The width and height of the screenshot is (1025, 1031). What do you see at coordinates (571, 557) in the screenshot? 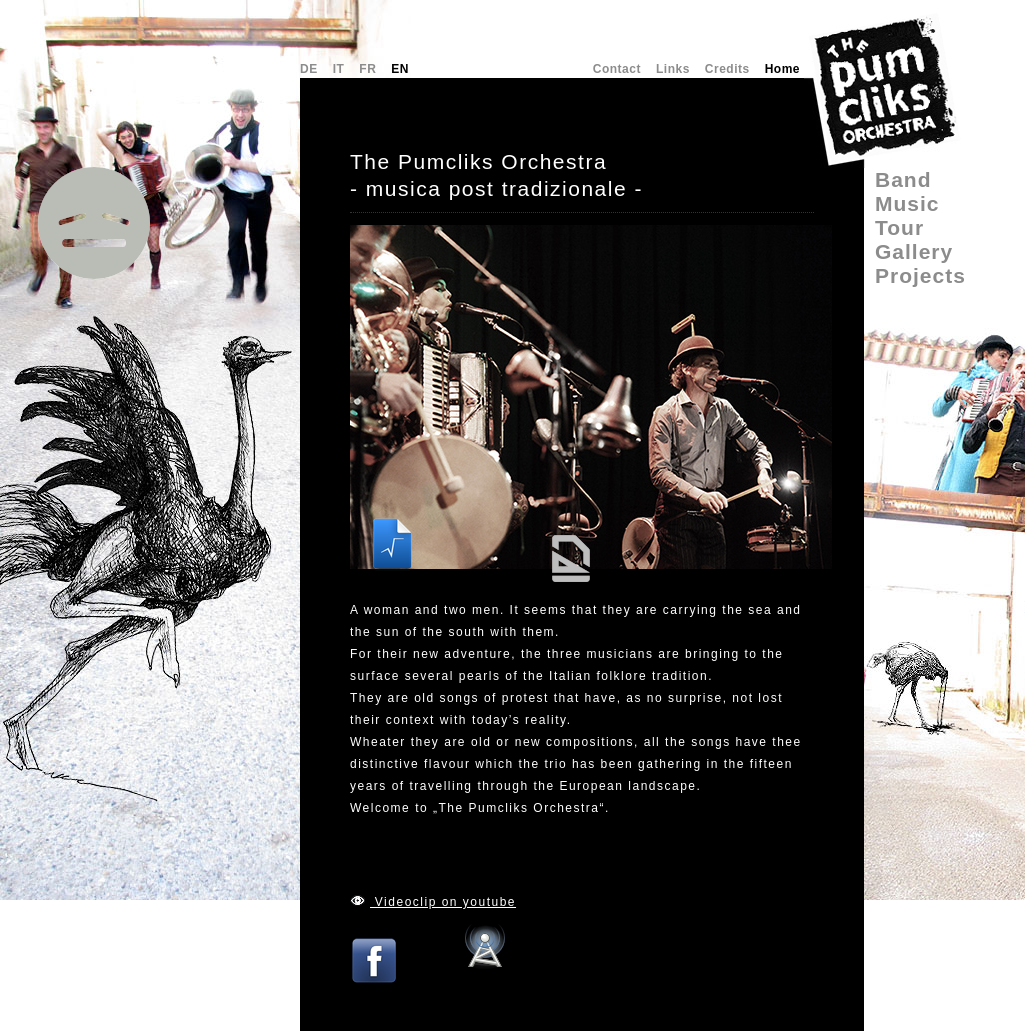
I see `adjust page layout and print settings` at bounding box center [571, 557].